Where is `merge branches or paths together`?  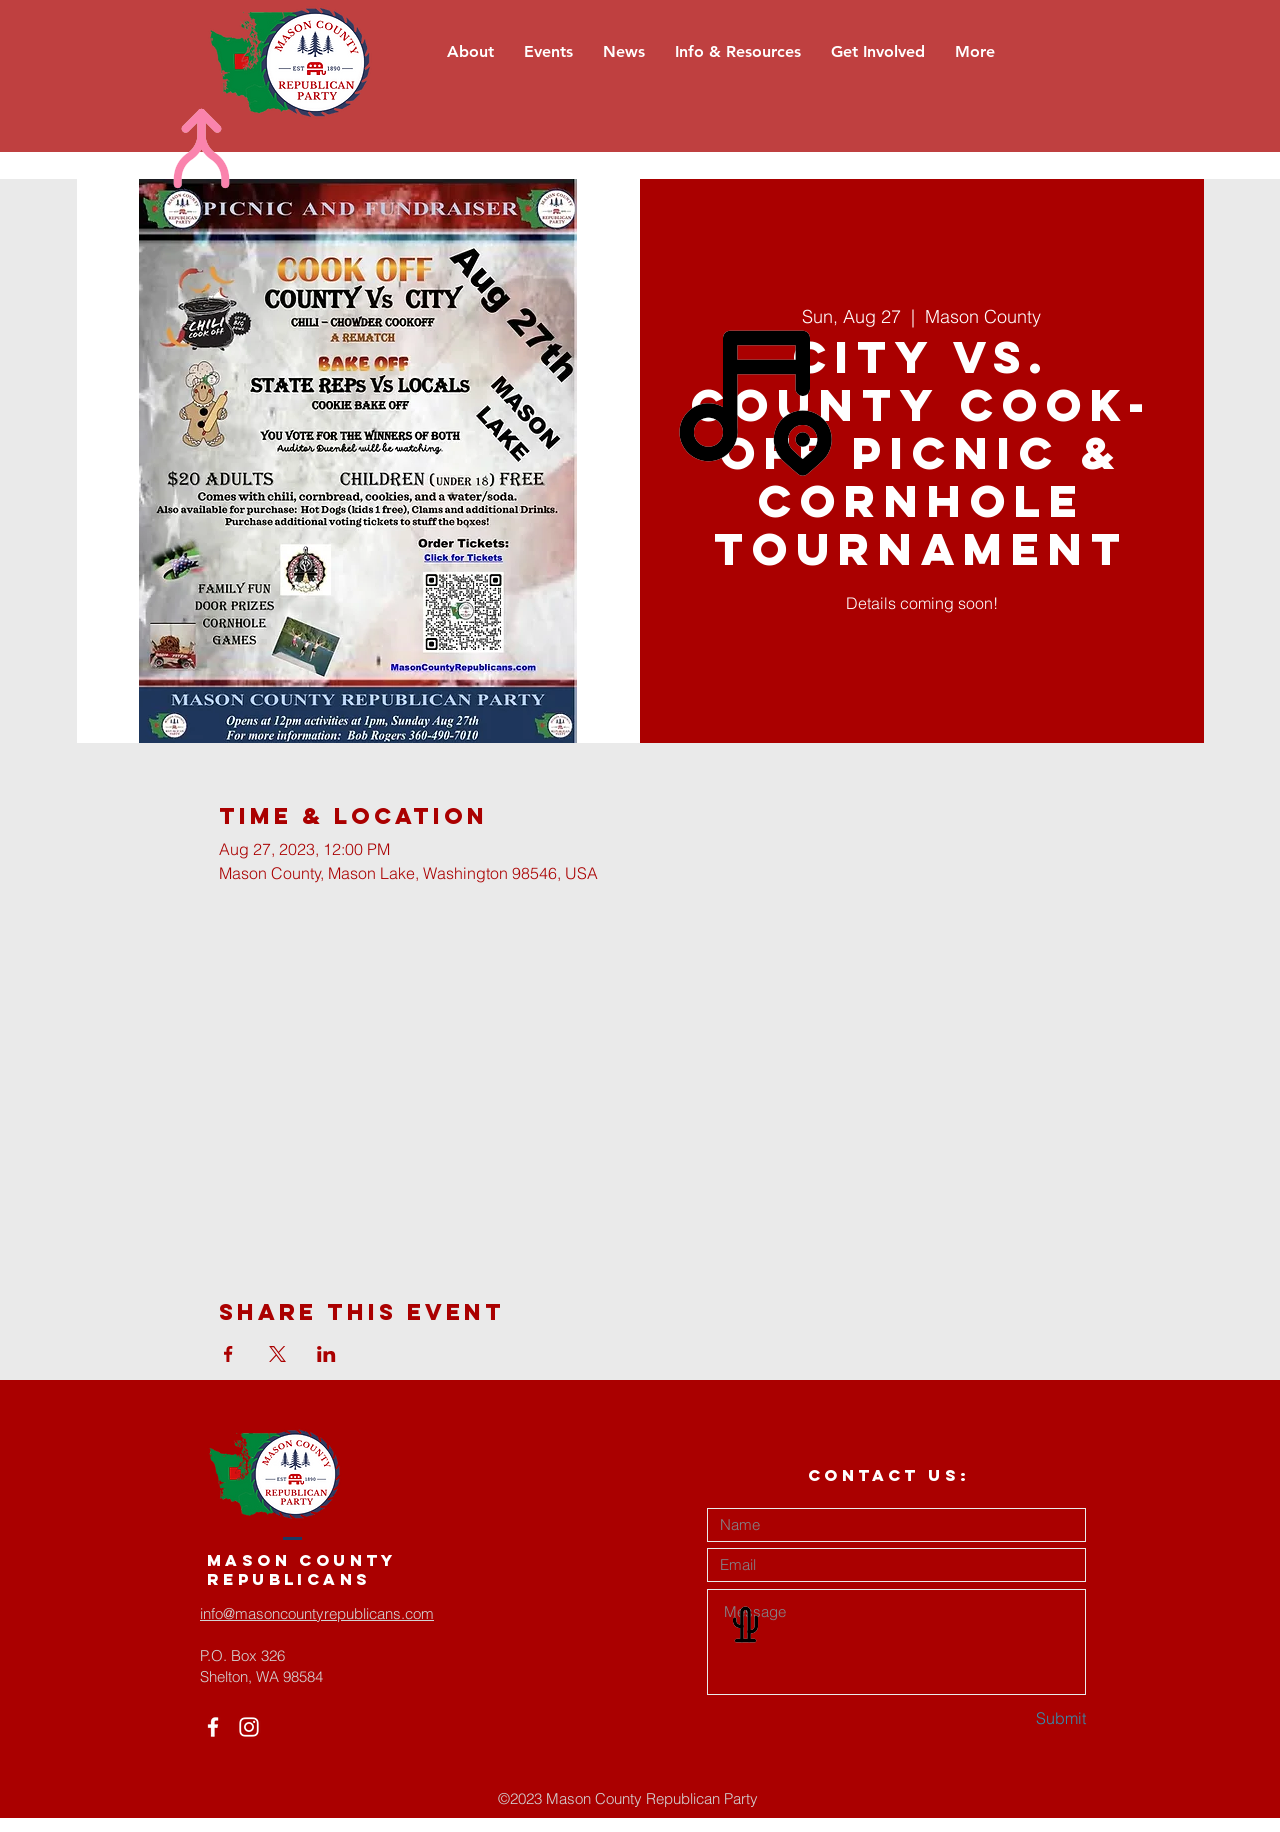
merge branches or paths together is located at coordinates (201, 148).